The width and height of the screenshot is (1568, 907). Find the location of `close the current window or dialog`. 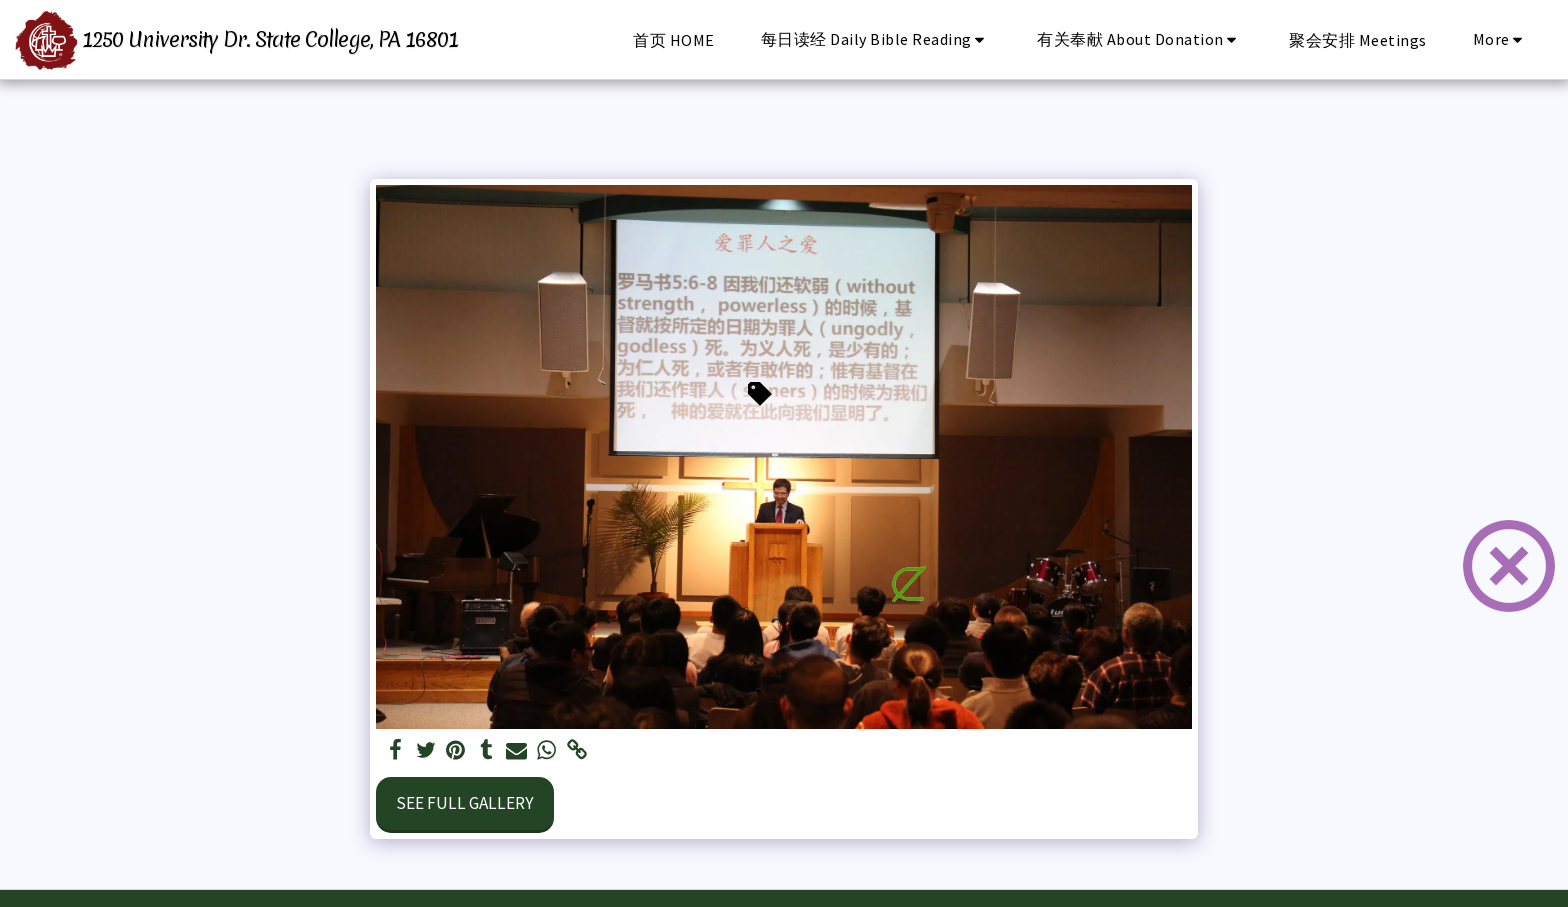

close the current window or dialog is located at coordinates (1509, 566).